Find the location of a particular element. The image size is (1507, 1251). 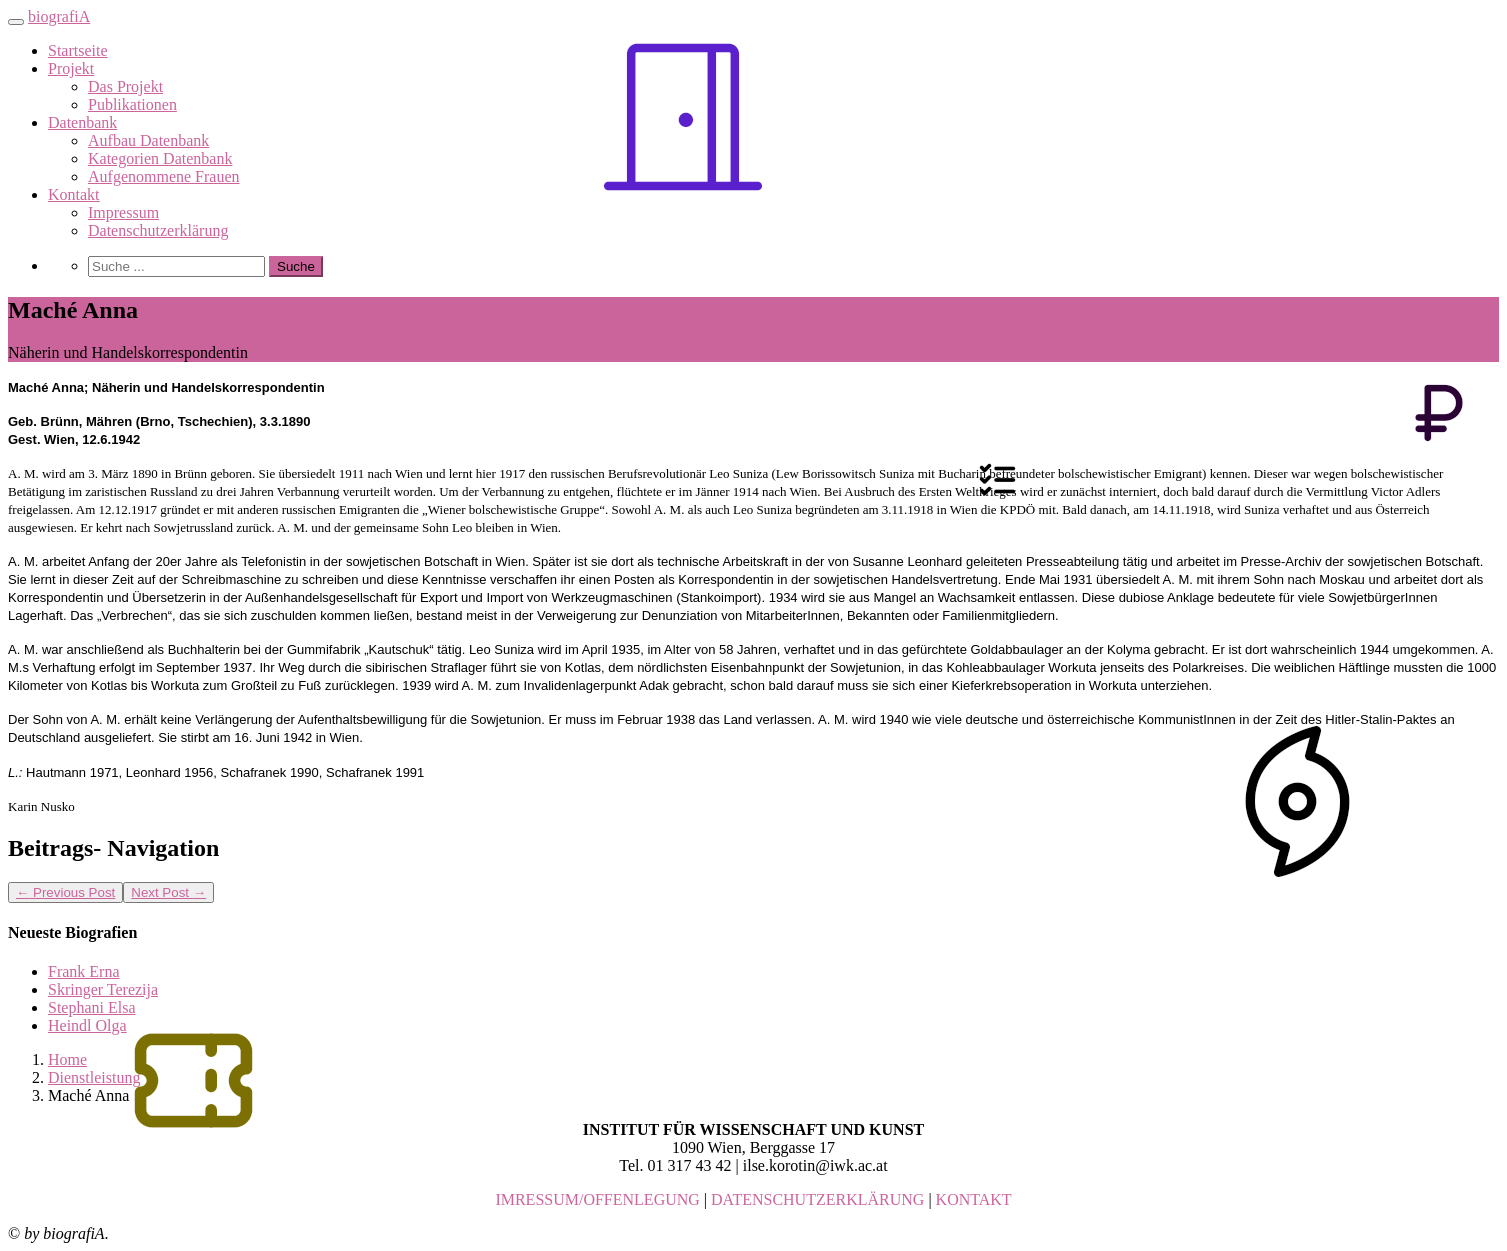

log out or exit the application is located at coordinates (683, 117).